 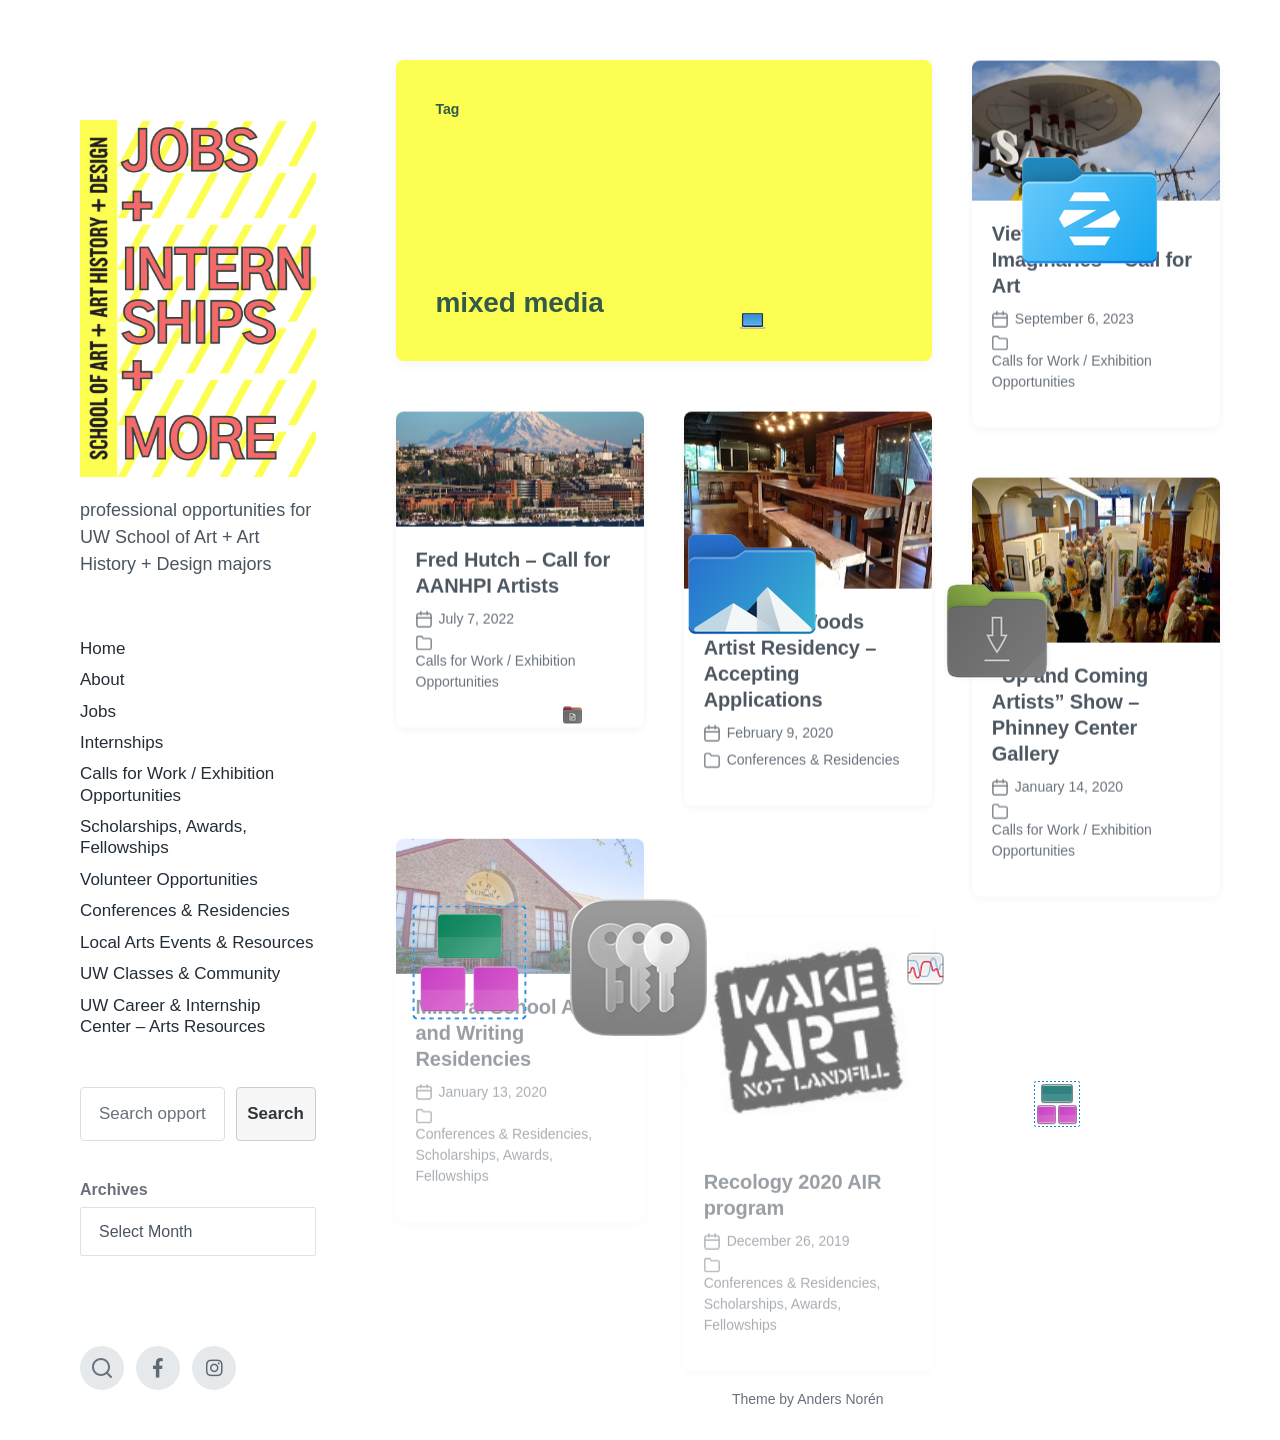 I want to click on open zorin os system folder, so click(x=1089, y=214).